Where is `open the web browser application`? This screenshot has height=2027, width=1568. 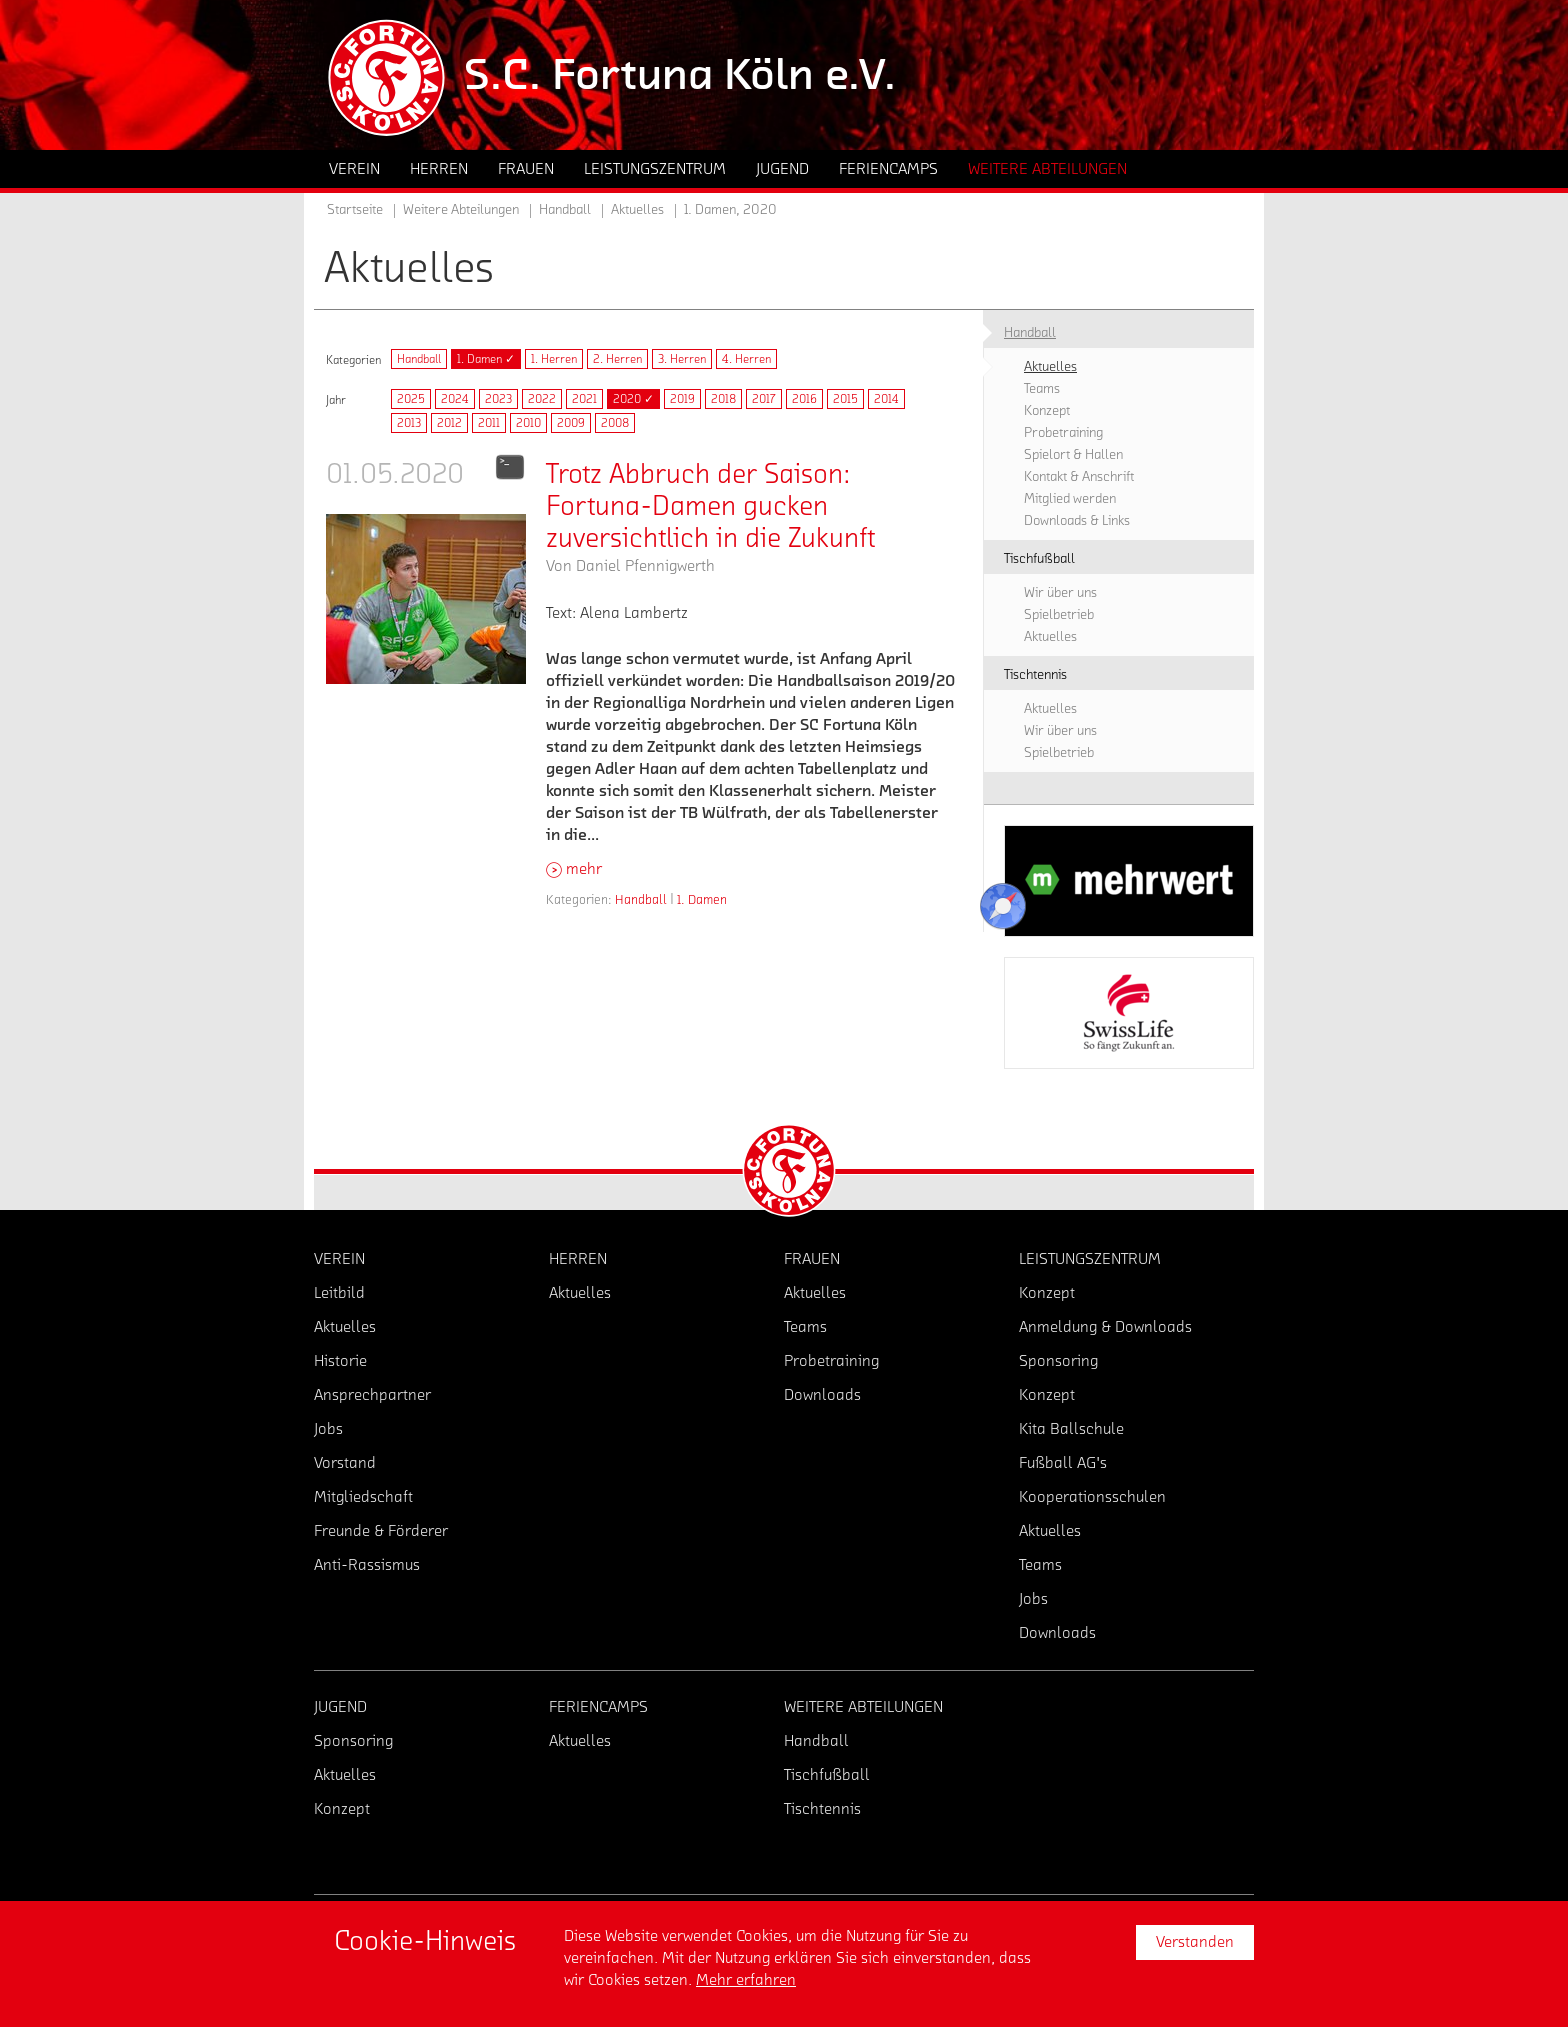 open the web browser application is located at coordinates (1003, 906).